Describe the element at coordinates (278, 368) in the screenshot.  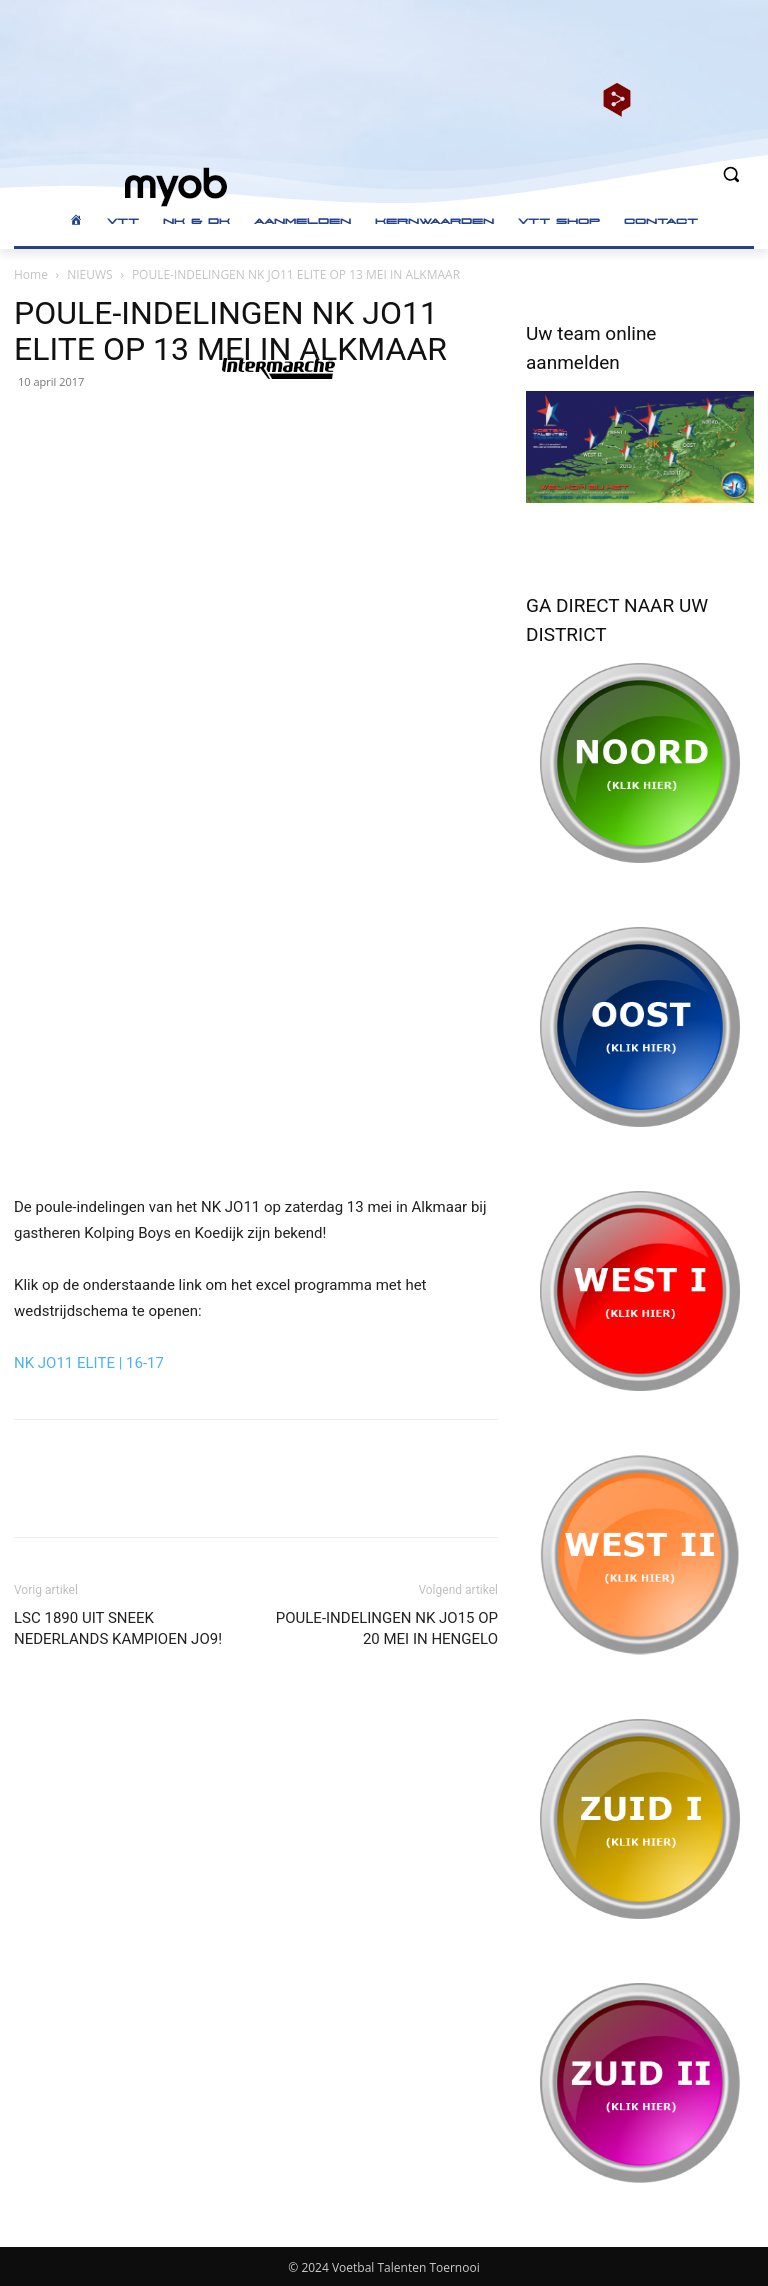
I see `intermarché supermarket brand logo` at that location.